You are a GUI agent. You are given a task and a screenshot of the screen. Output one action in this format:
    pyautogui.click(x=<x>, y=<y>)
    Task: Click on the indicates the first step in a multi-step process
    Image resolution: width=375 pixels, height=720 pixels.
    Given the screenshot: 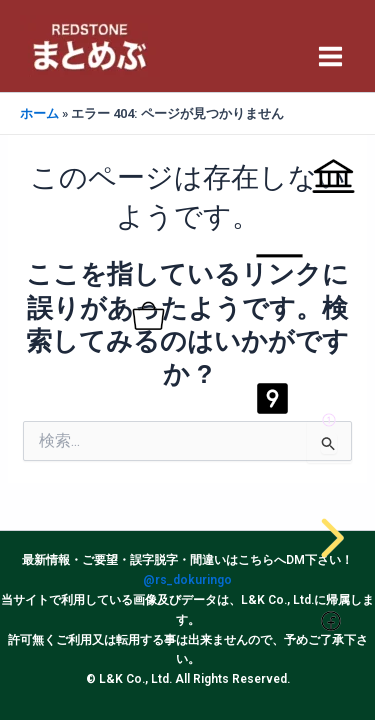 What is the action you would take?
    pyautogui.click(x=329, y=420)
    